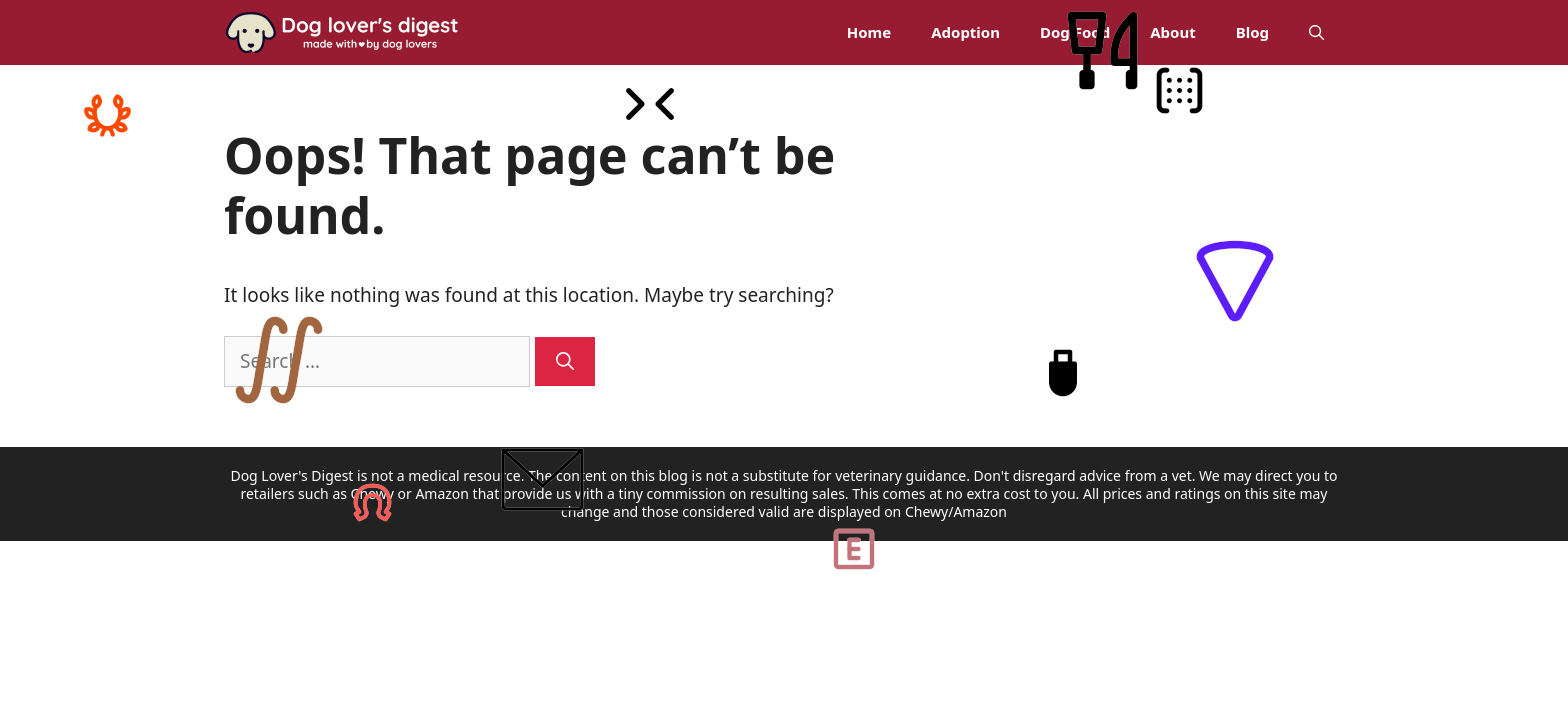  I want to click on access cooking or recipe features, so click(1102, 50).